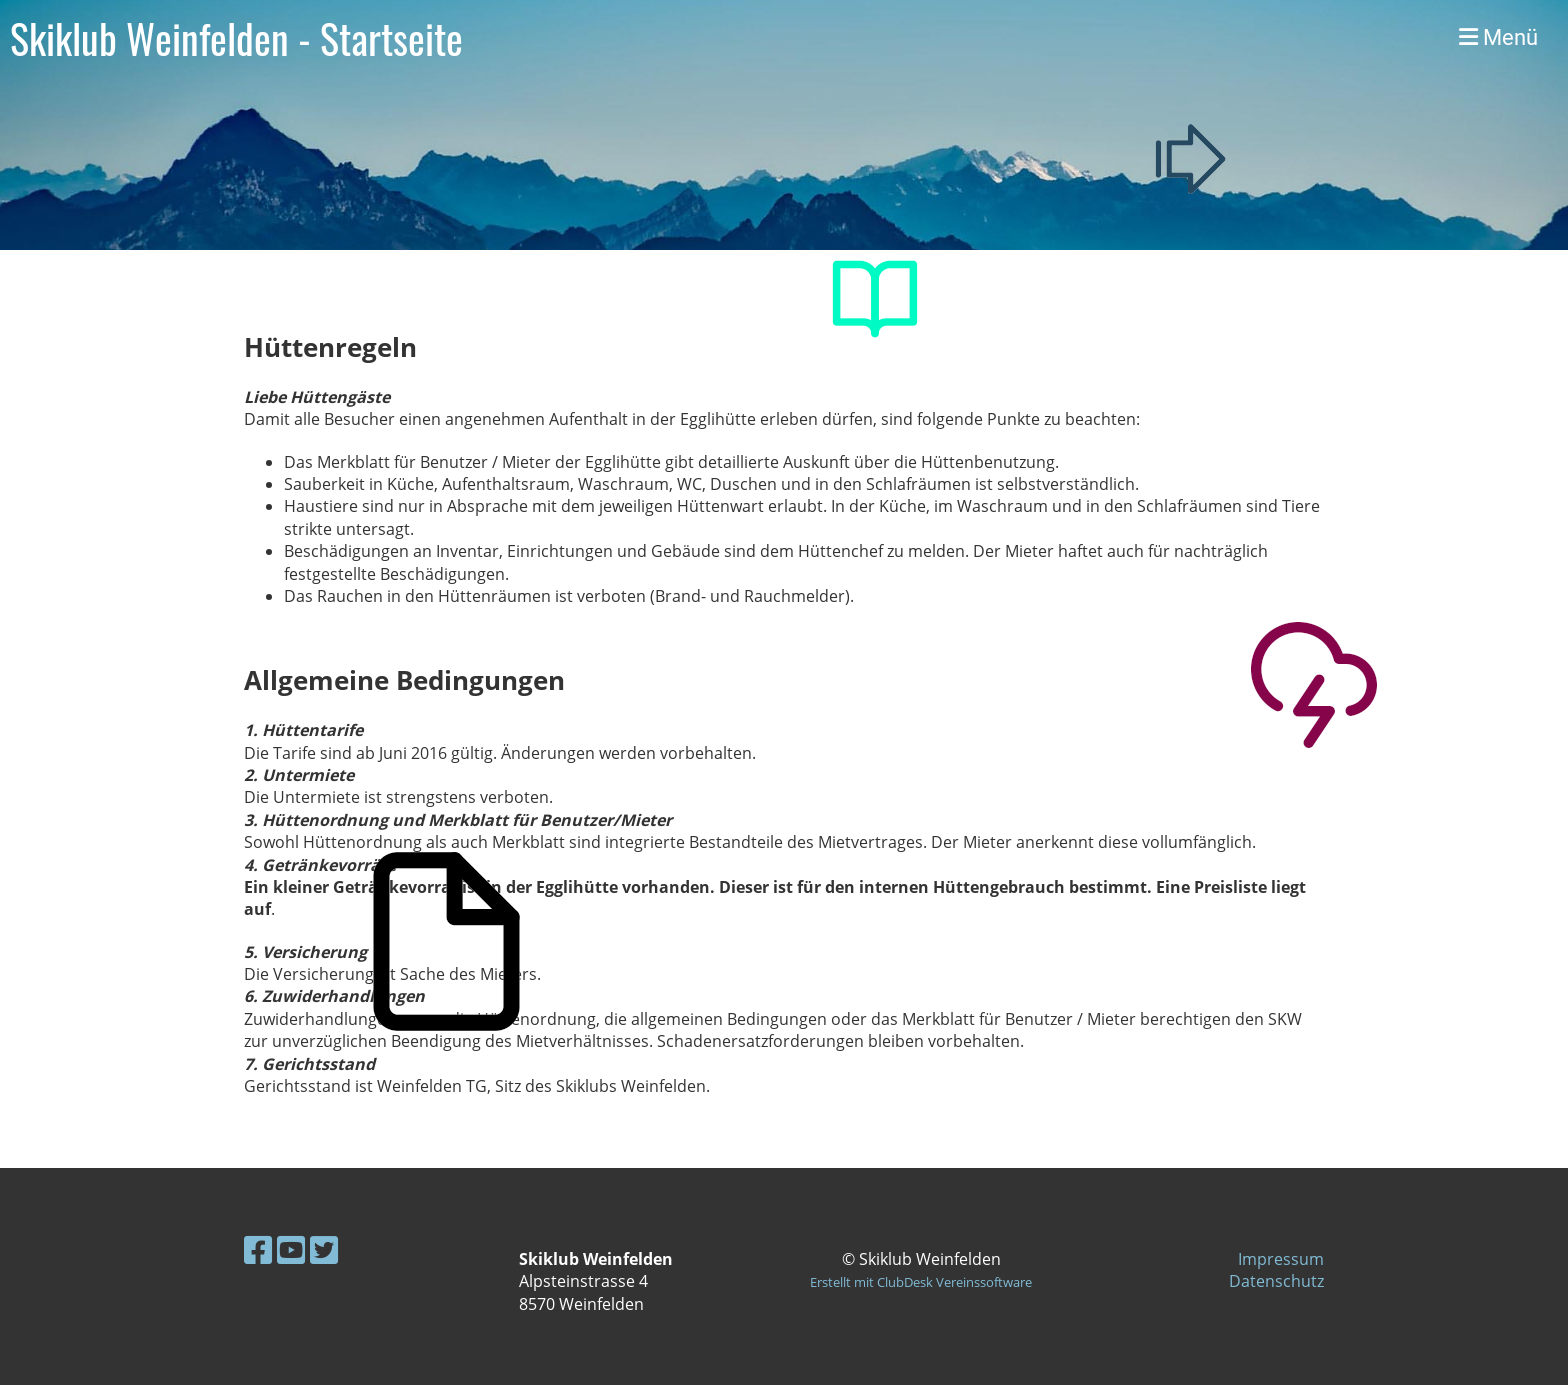  I want to click on open reading mode or e-reader, so click(875, 299).